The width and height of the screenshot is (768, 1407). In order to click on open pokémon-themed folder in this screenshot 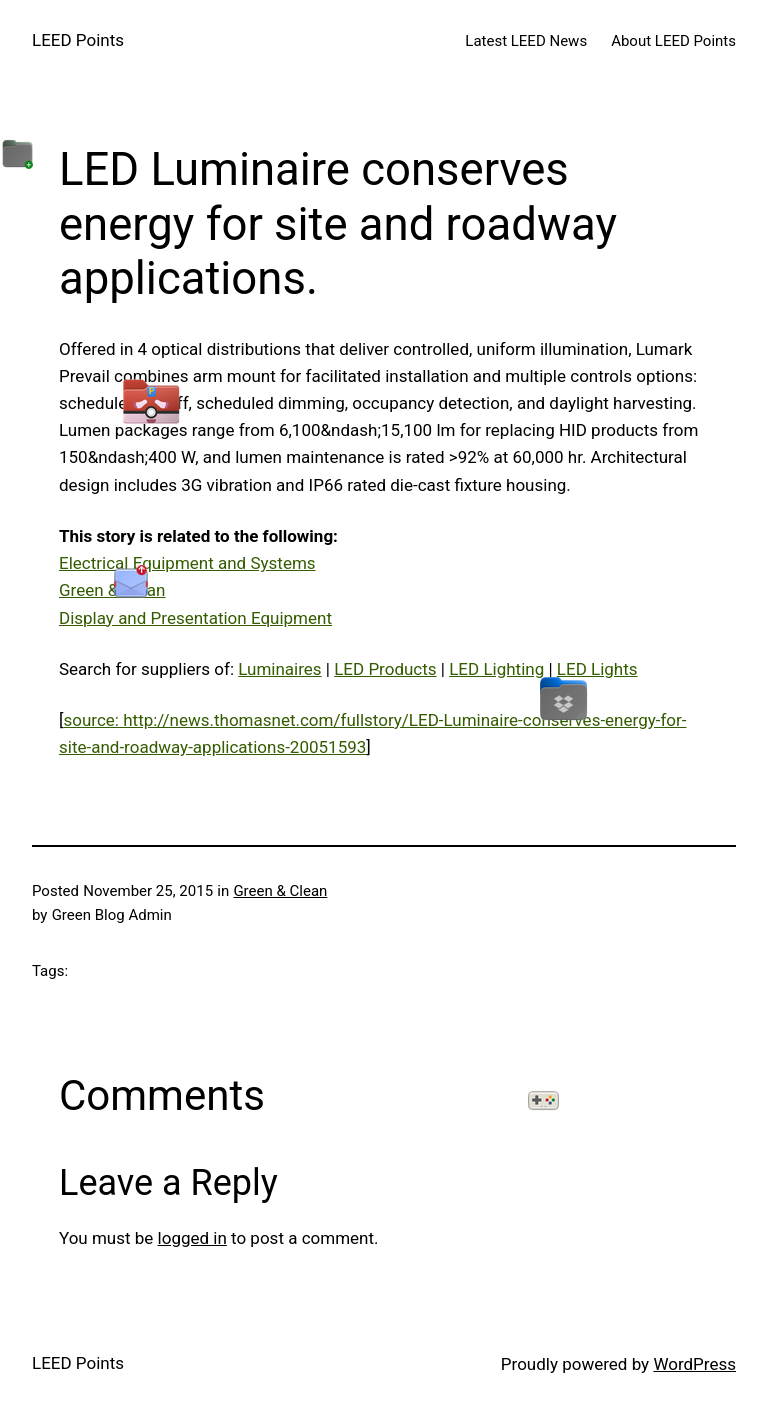, I will do `click(151, 403)`.